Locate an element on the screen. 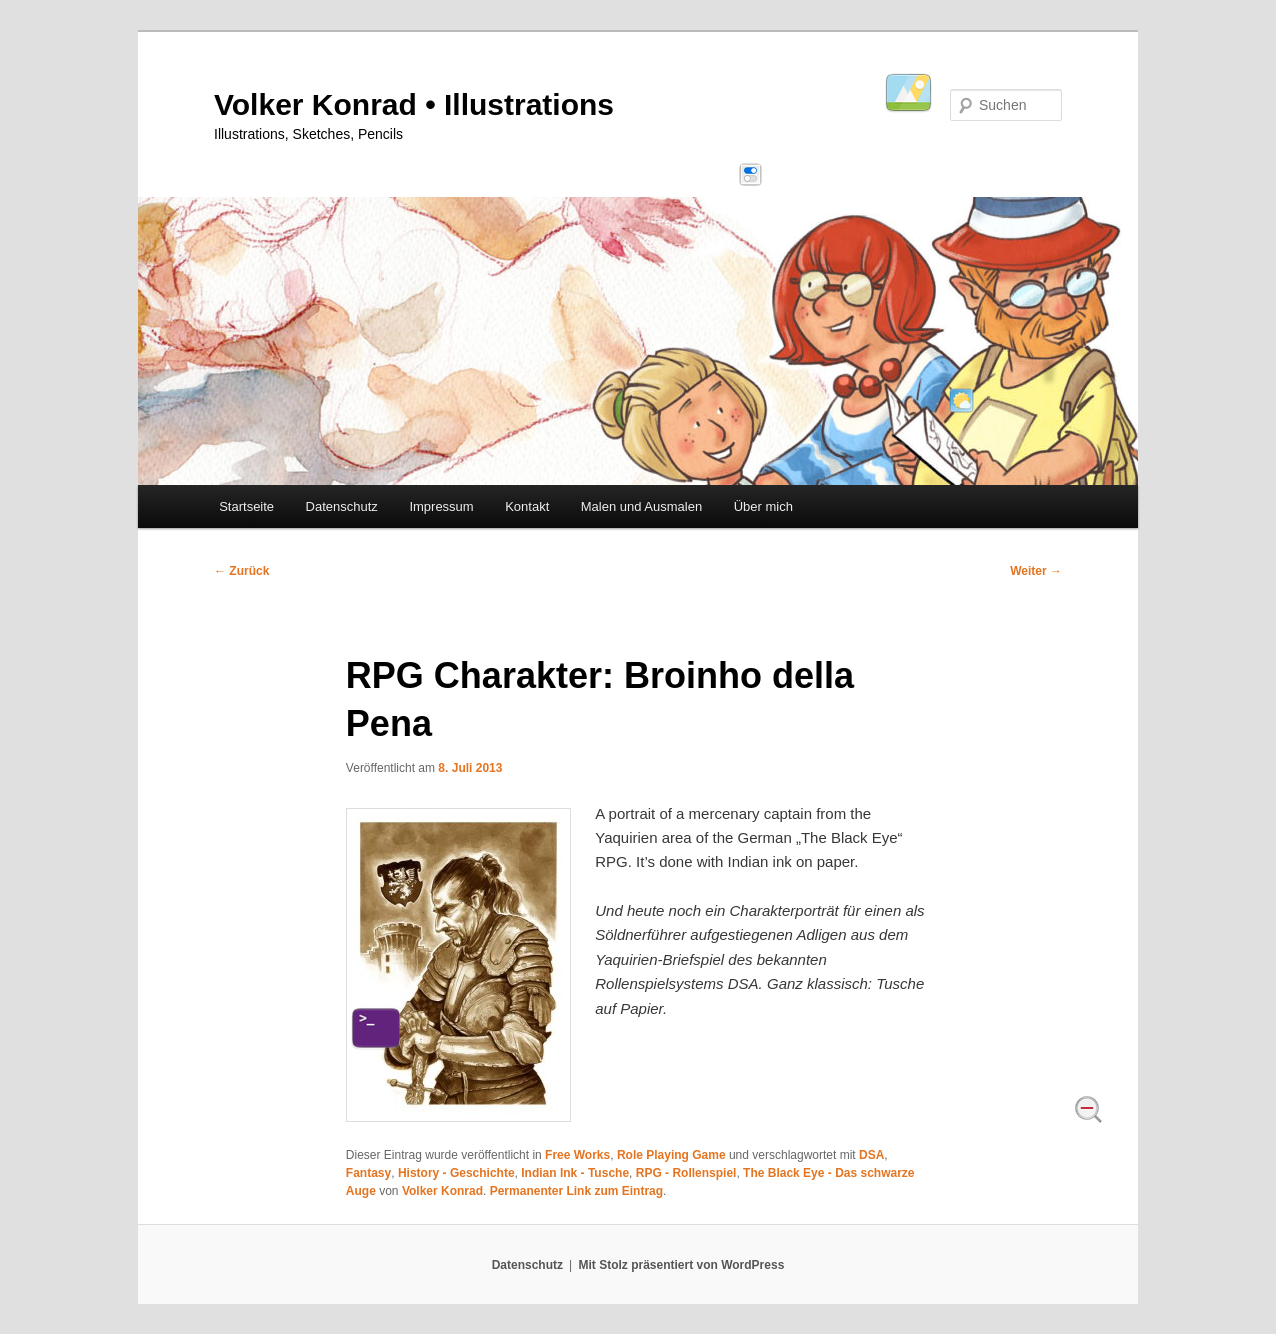 This screenshot has height=1334, width=1276. open root terminal with administrator privileges is located at coordinates (376, 1028).